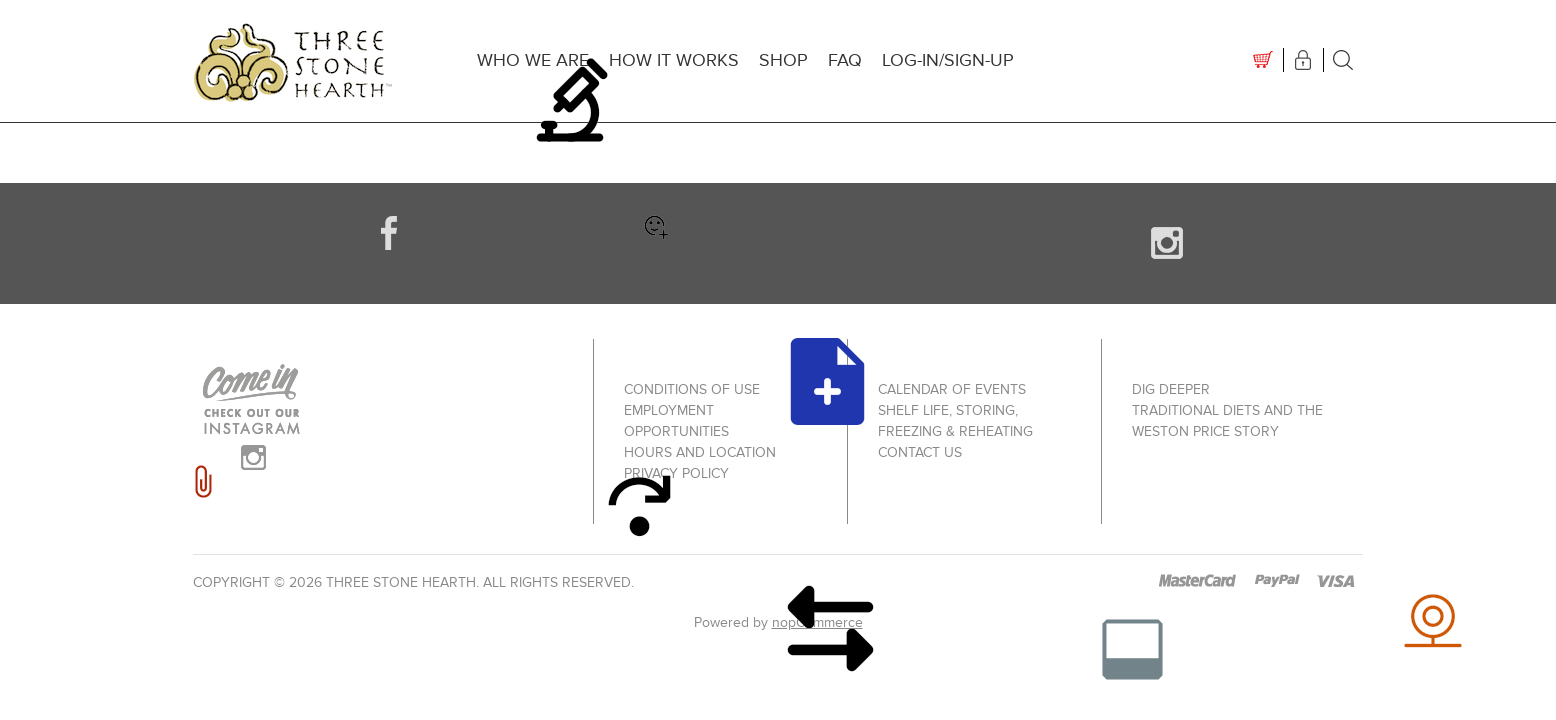 The height and width of the screenshot is (720, 1556). What do you see at coordinates (830, 628) in the screenshot?
I see `swap or exchange items` at bounding box center [830, 628].